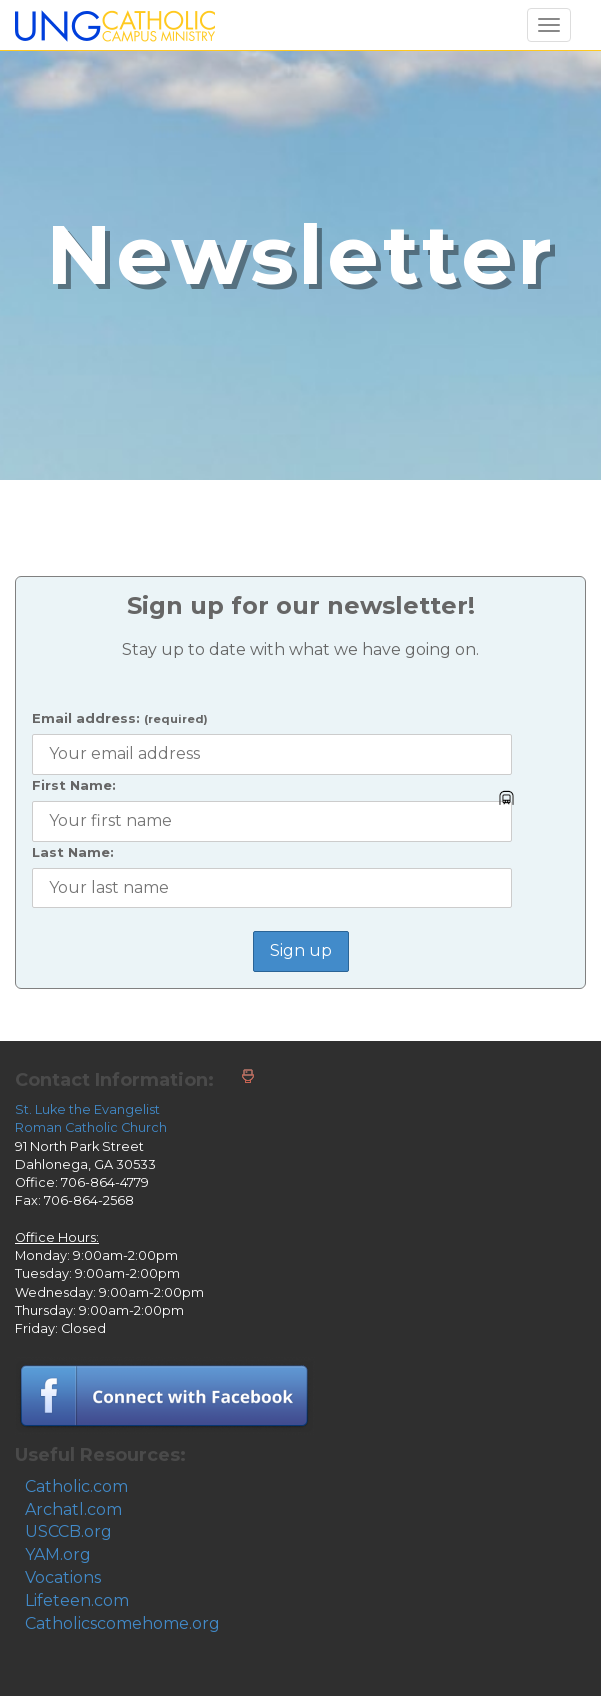 The image size is (601, 1696). I want to click on access subway or metro transit information, so click(506, 798).